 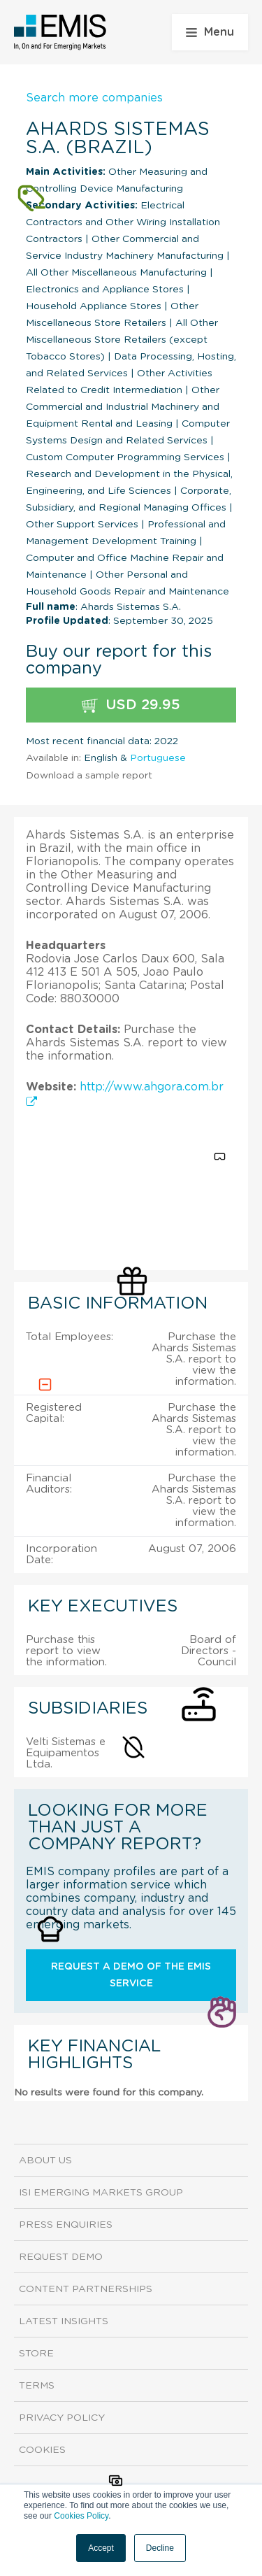 What do you see at coordinates (132, 1283) in the screenshot?
I see `view or redeem a gift` at bounding box center [132, 1283].